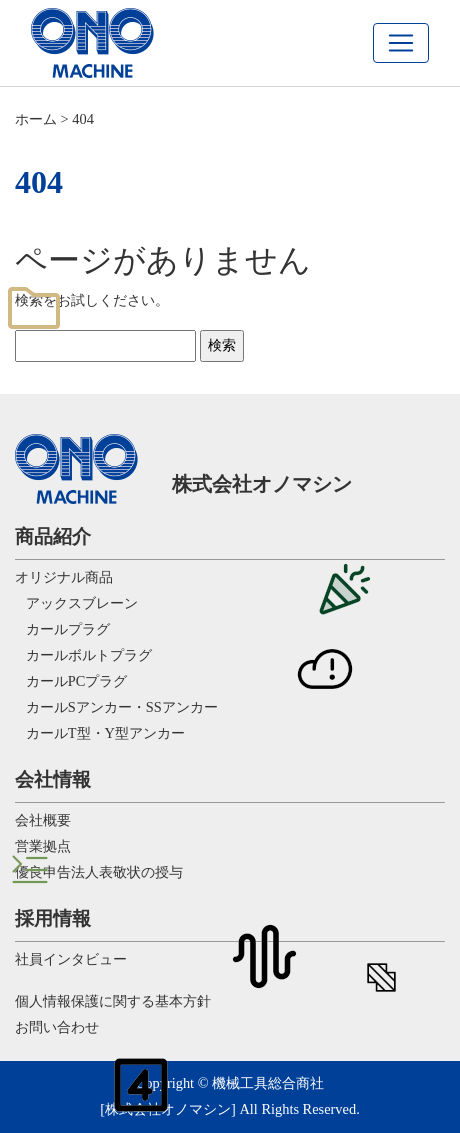  What do you see at coordinates (141, 1085) in the screenshot?
I see `select or navigate to item number four` at bounding box center [141, 1085].